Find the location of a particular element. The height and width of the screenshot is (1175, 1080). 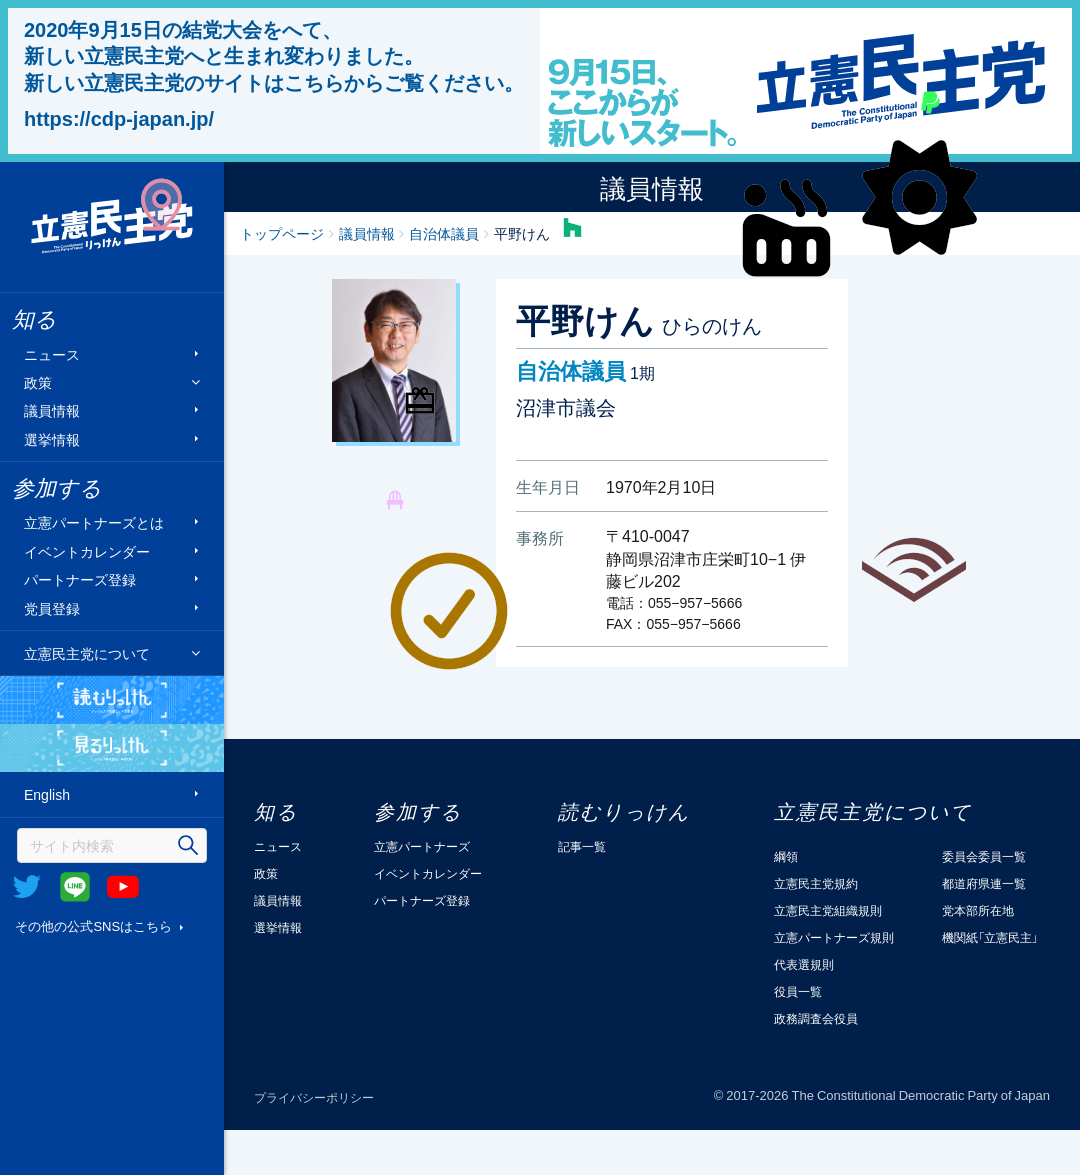

view location on map is located at coordinates (161, 204).